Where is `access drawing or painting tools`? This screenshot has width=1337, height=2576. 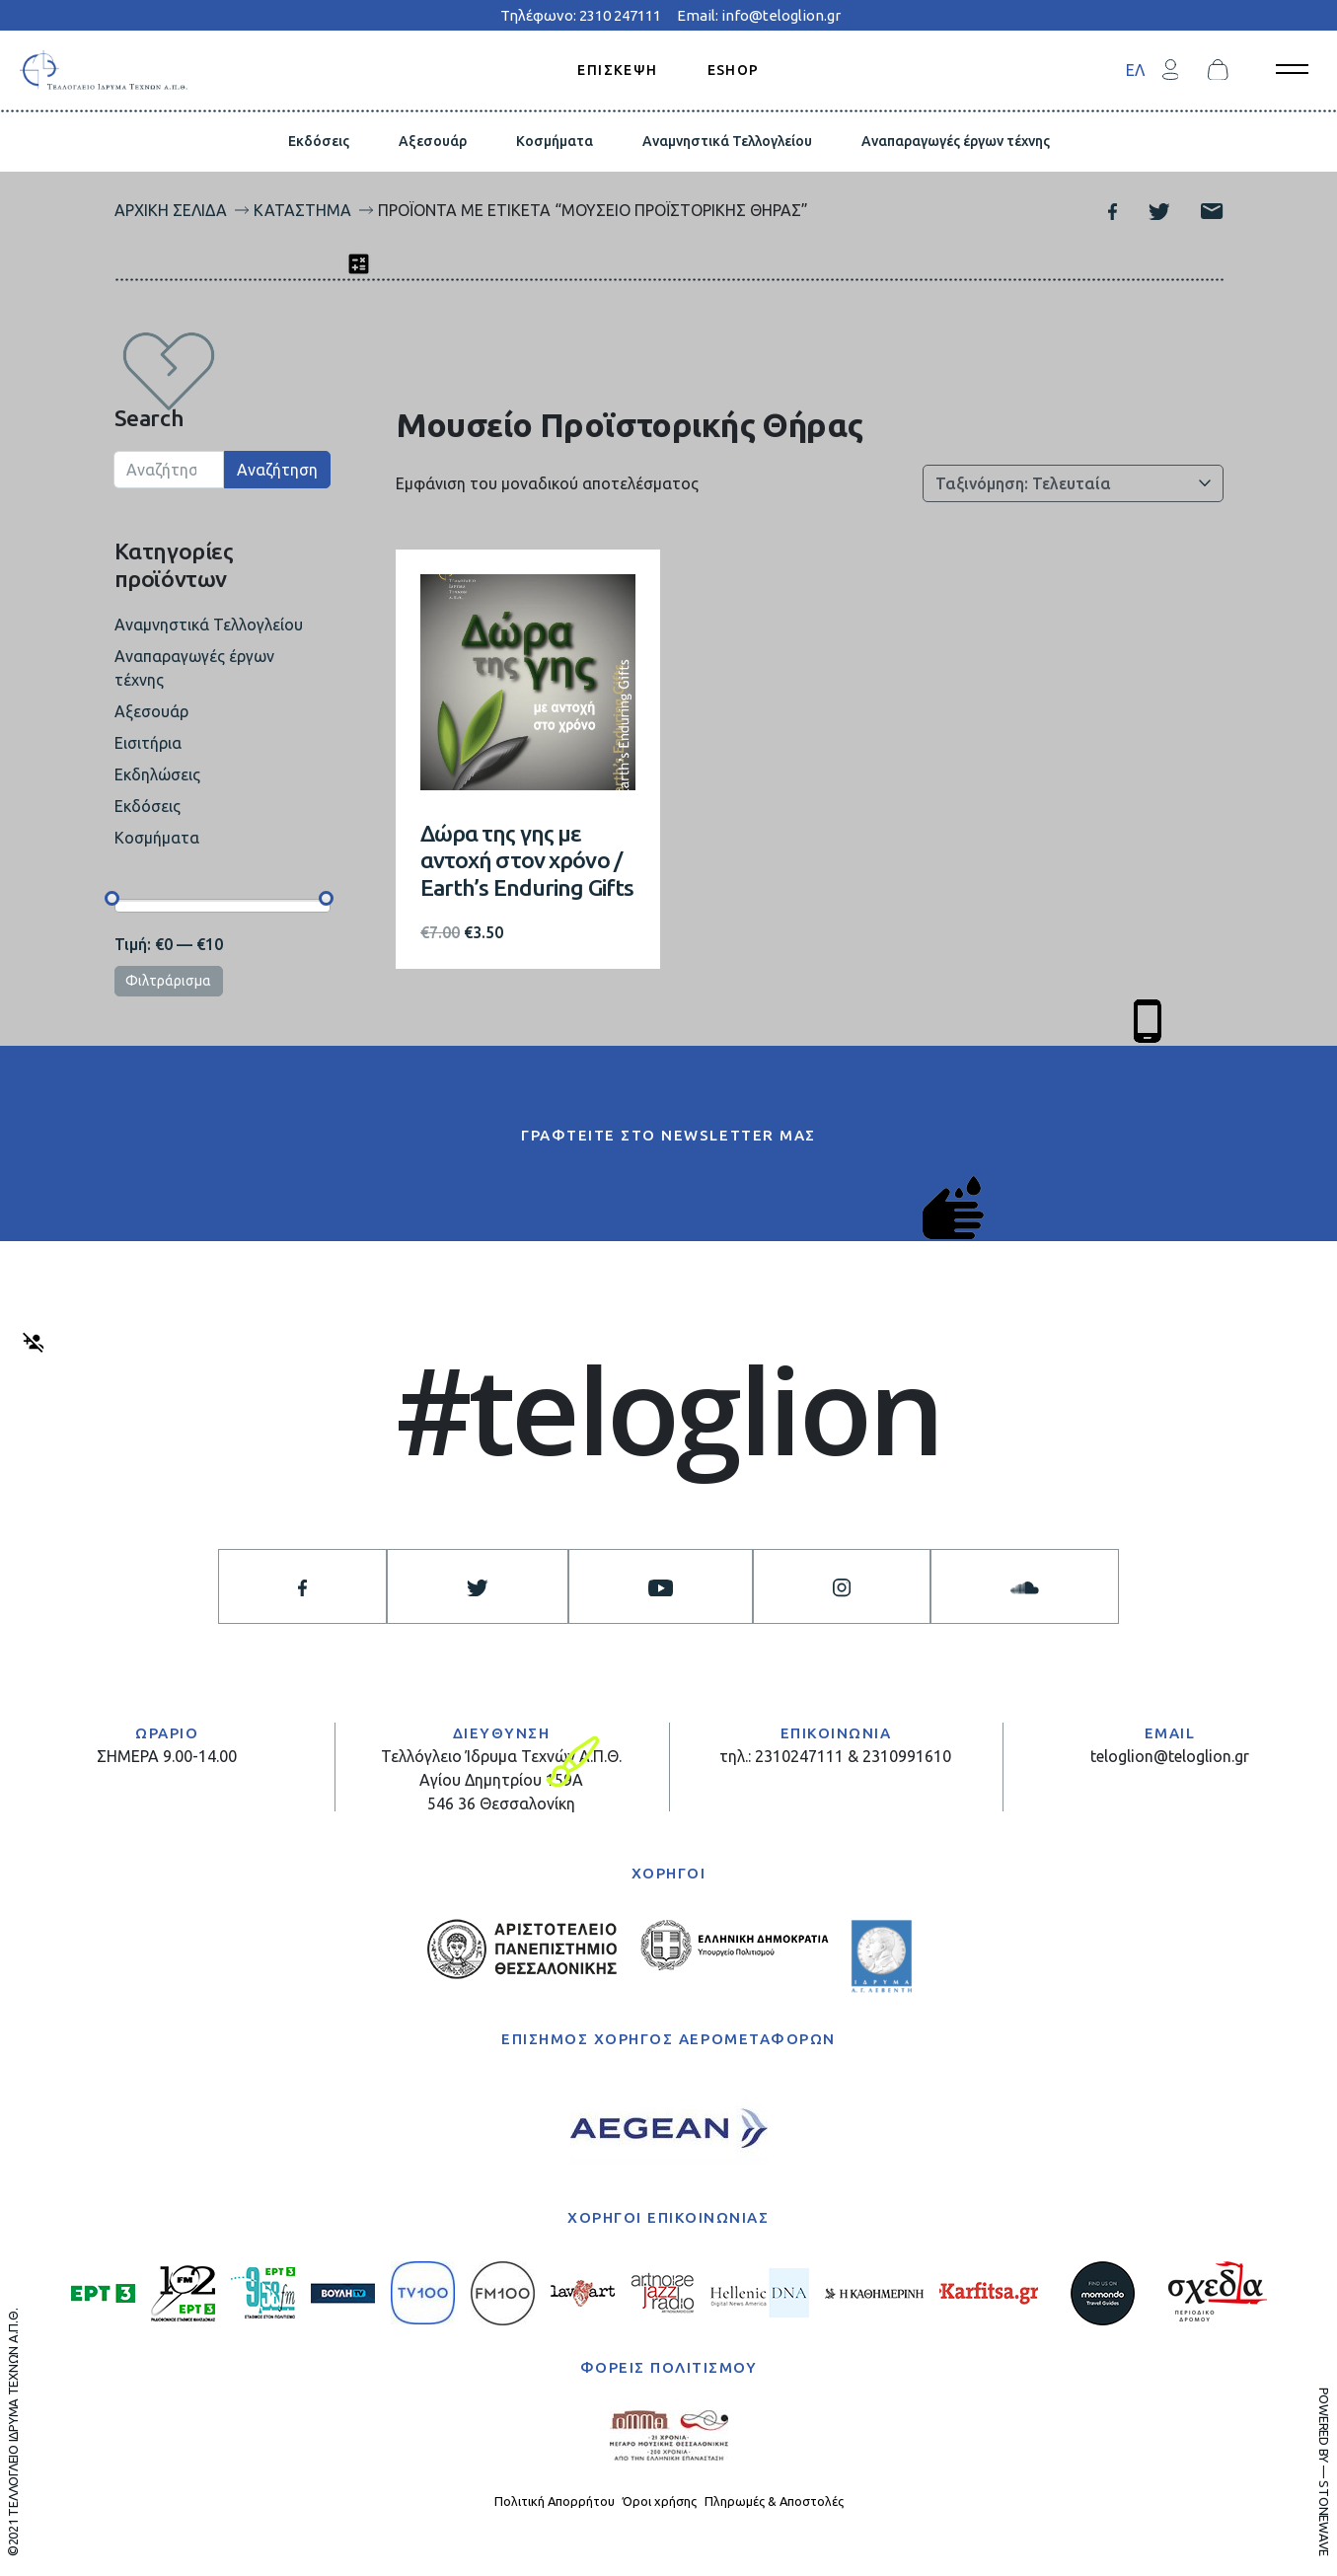 access drawing or painting tools is located at coordinates (573, 1761).